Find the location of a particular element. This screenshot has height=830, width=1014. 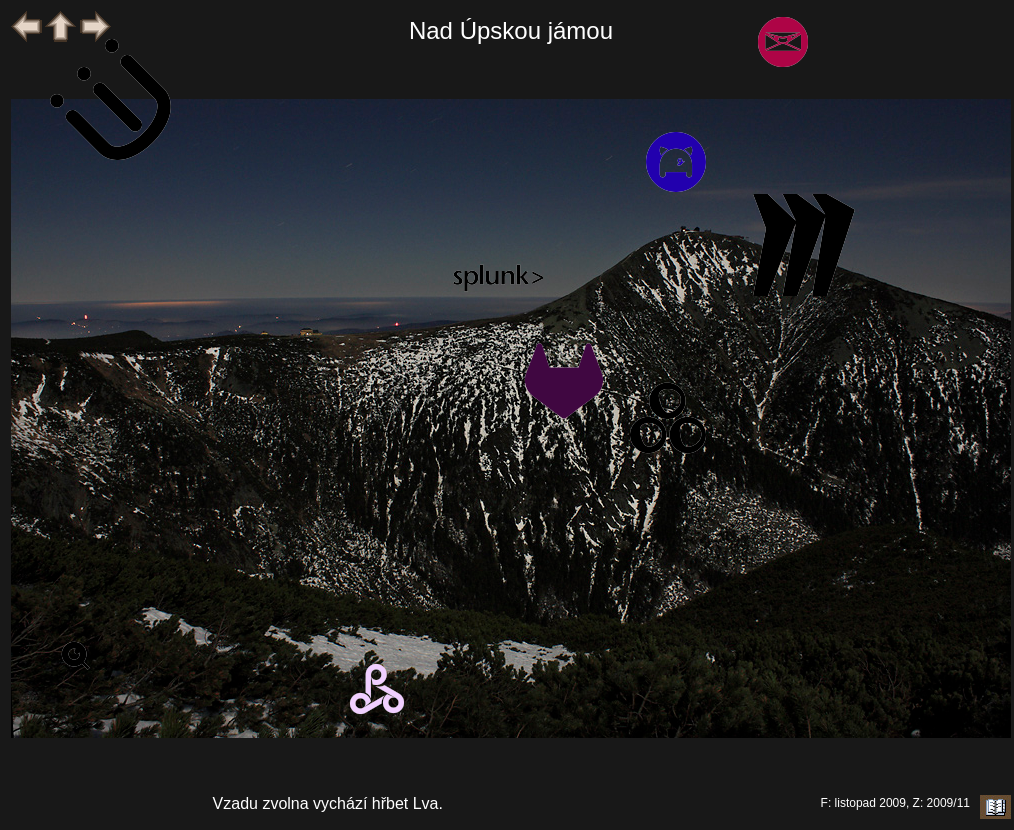

open GitLab repository is located at coordinates (564, 381).